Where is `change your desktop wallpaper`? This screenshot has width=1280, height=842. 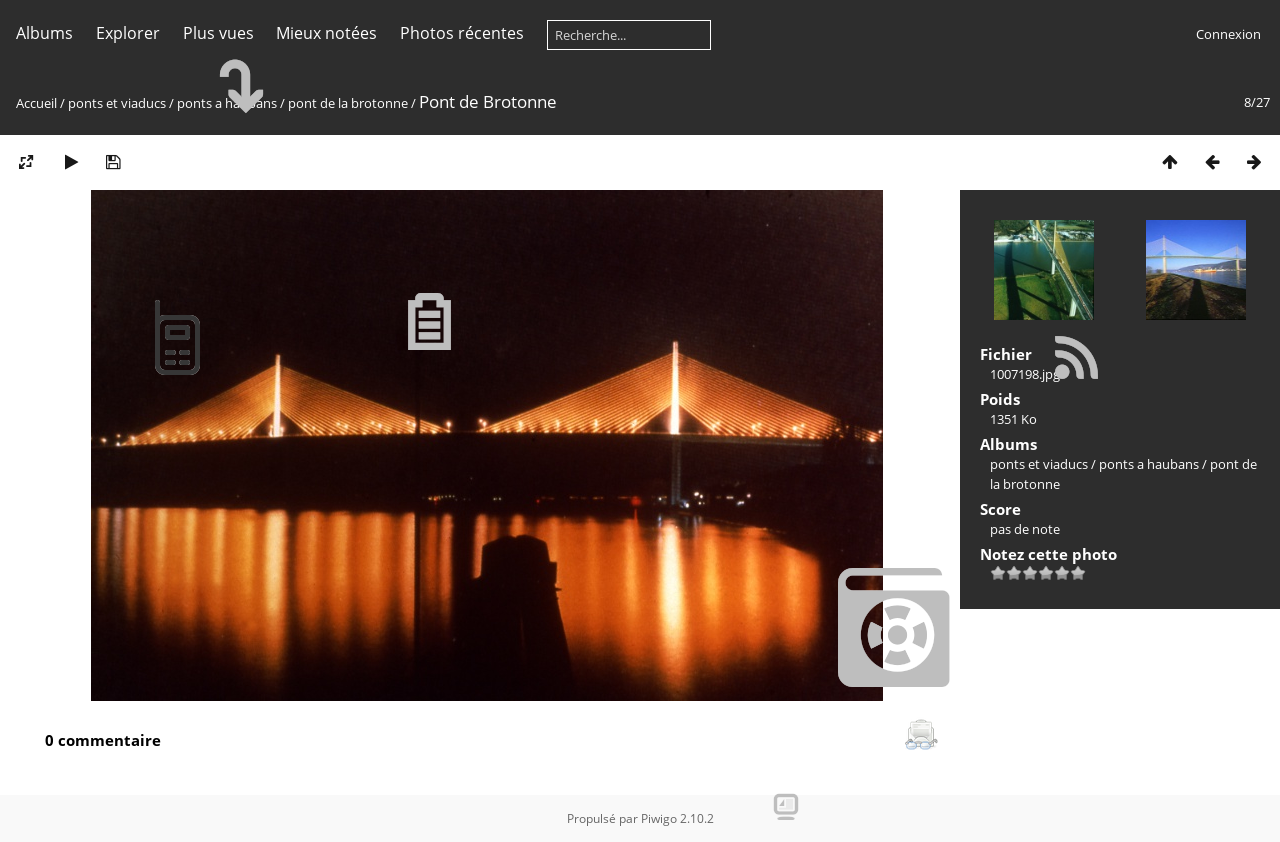 change your desktop wallpaper is located at coordinates (786, 806).